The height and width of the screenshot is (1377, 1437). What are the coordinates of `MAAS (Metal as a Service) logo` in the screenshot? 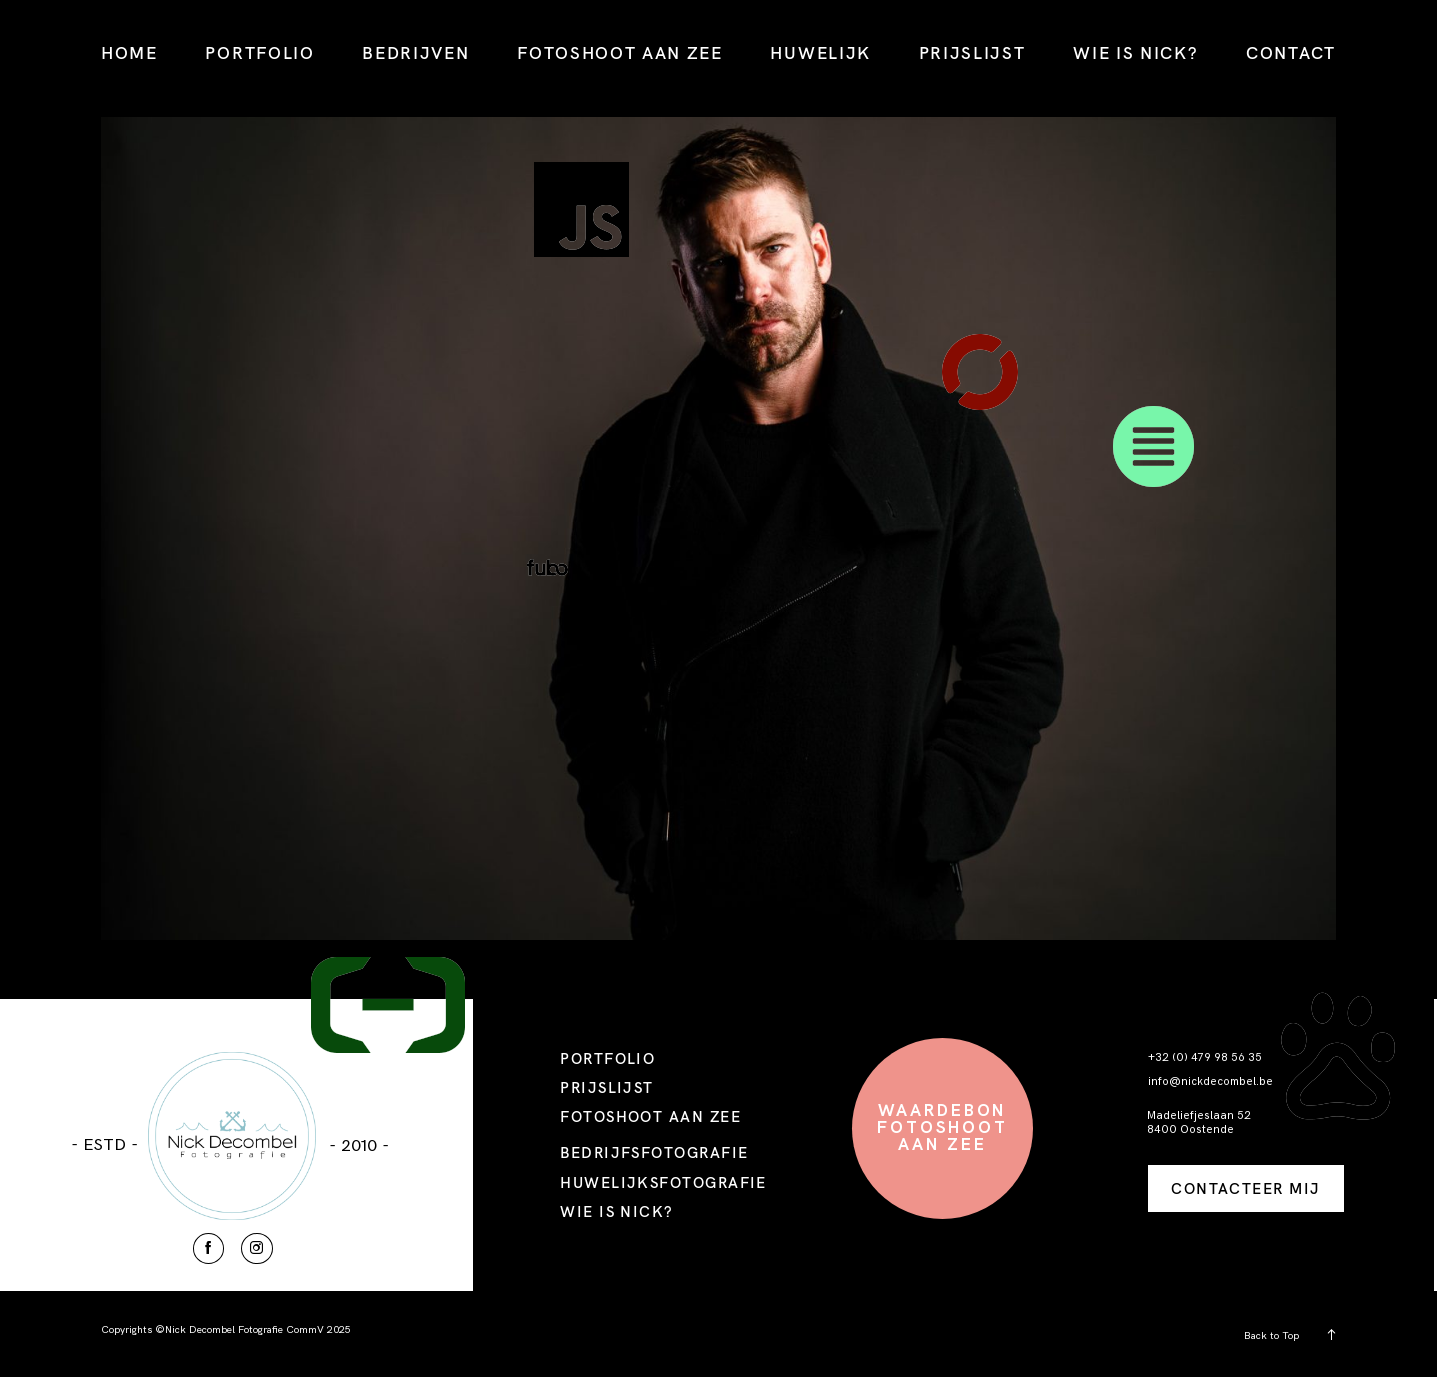 It's located at (1153, 446).